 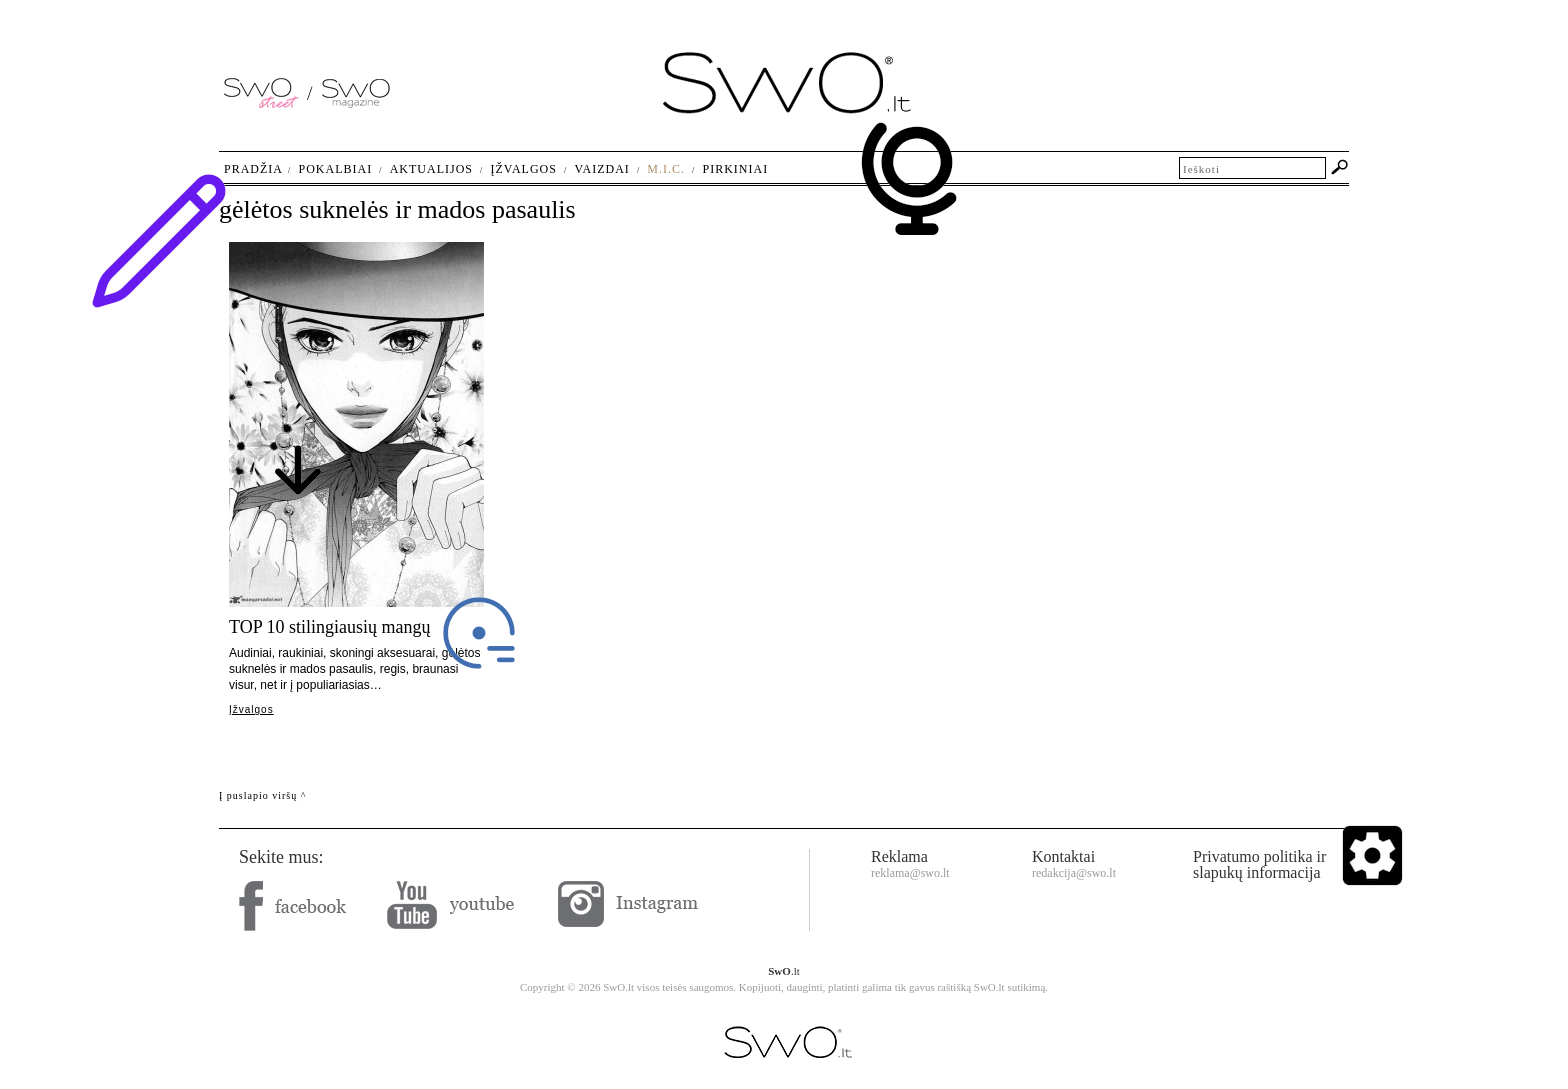 I want to click on view issue tracking history, so click(x=479, y=633).